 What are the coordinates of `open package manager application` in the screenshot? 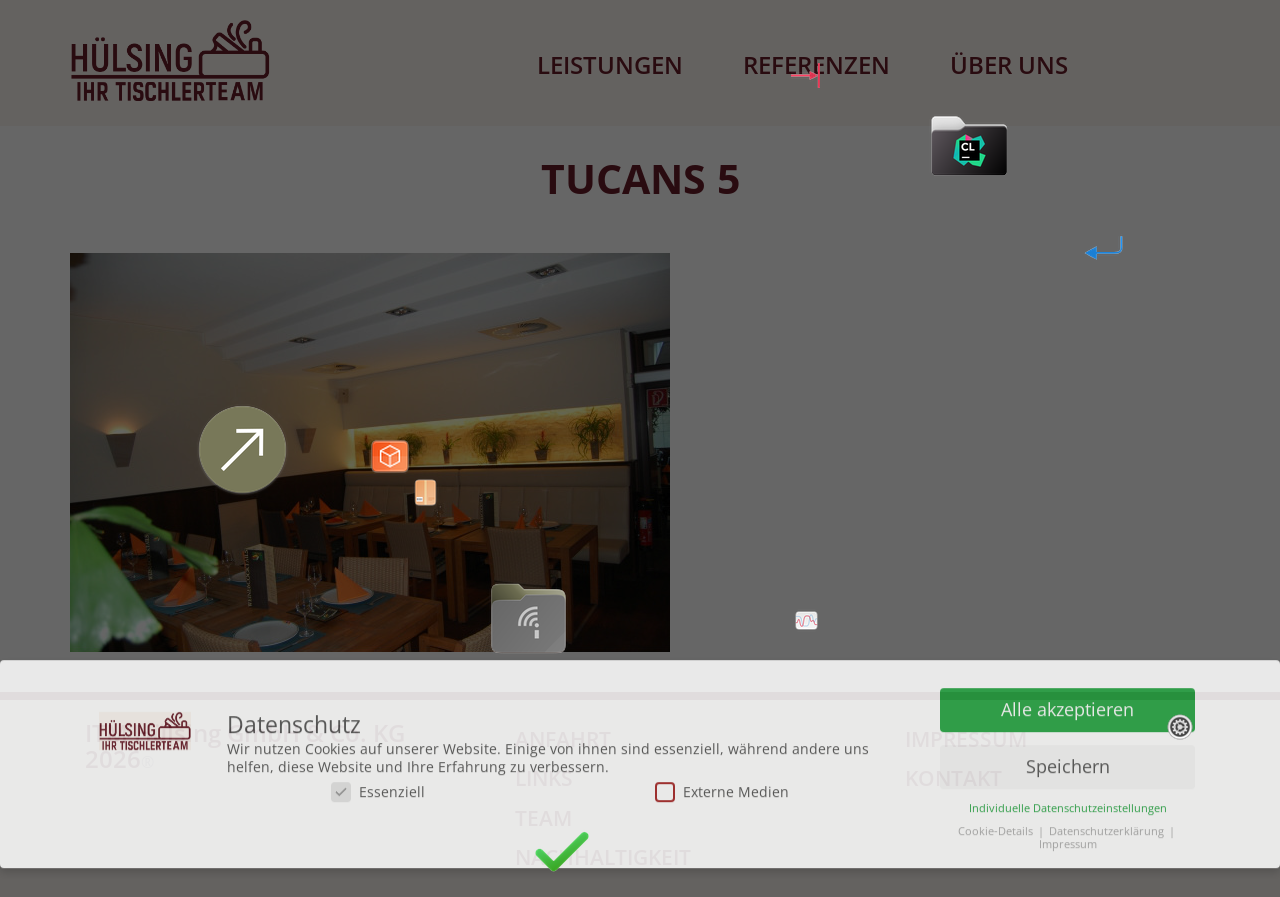 It's located at (425, 492).